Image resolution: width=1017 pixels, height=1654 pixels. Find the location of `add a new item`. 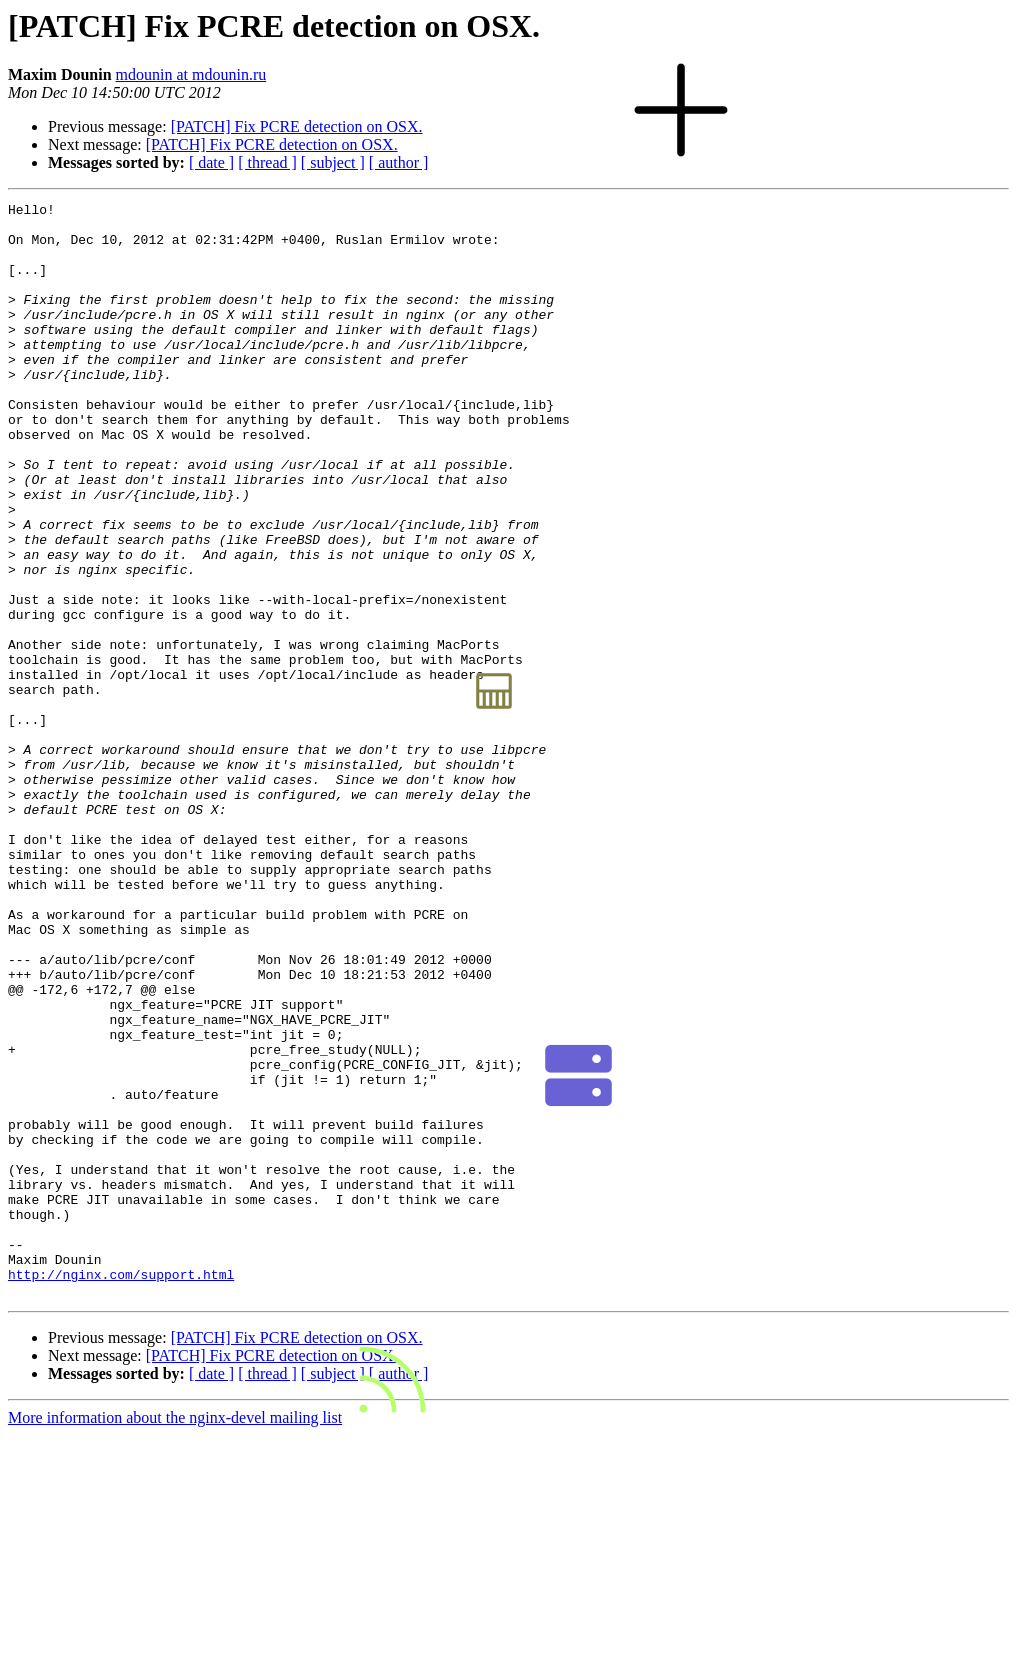

add a new item is located at coordinates (681, 110).